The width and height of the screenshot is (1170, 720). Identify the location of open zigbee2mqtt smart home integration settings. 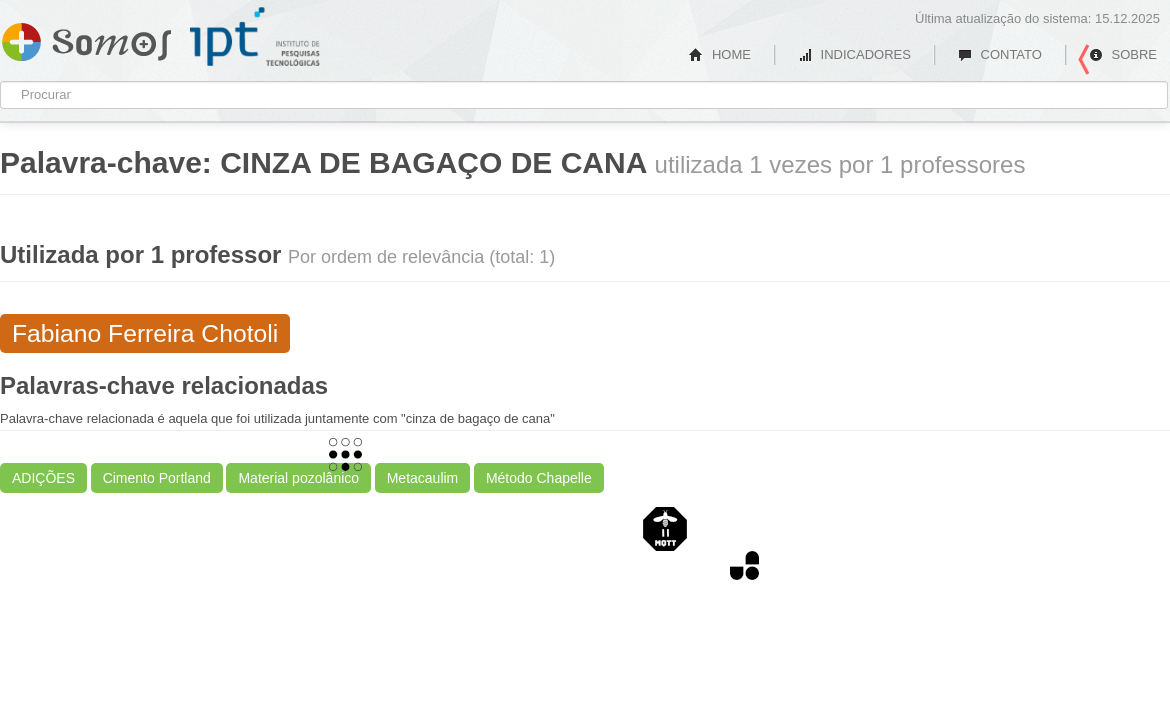
(665, 529).